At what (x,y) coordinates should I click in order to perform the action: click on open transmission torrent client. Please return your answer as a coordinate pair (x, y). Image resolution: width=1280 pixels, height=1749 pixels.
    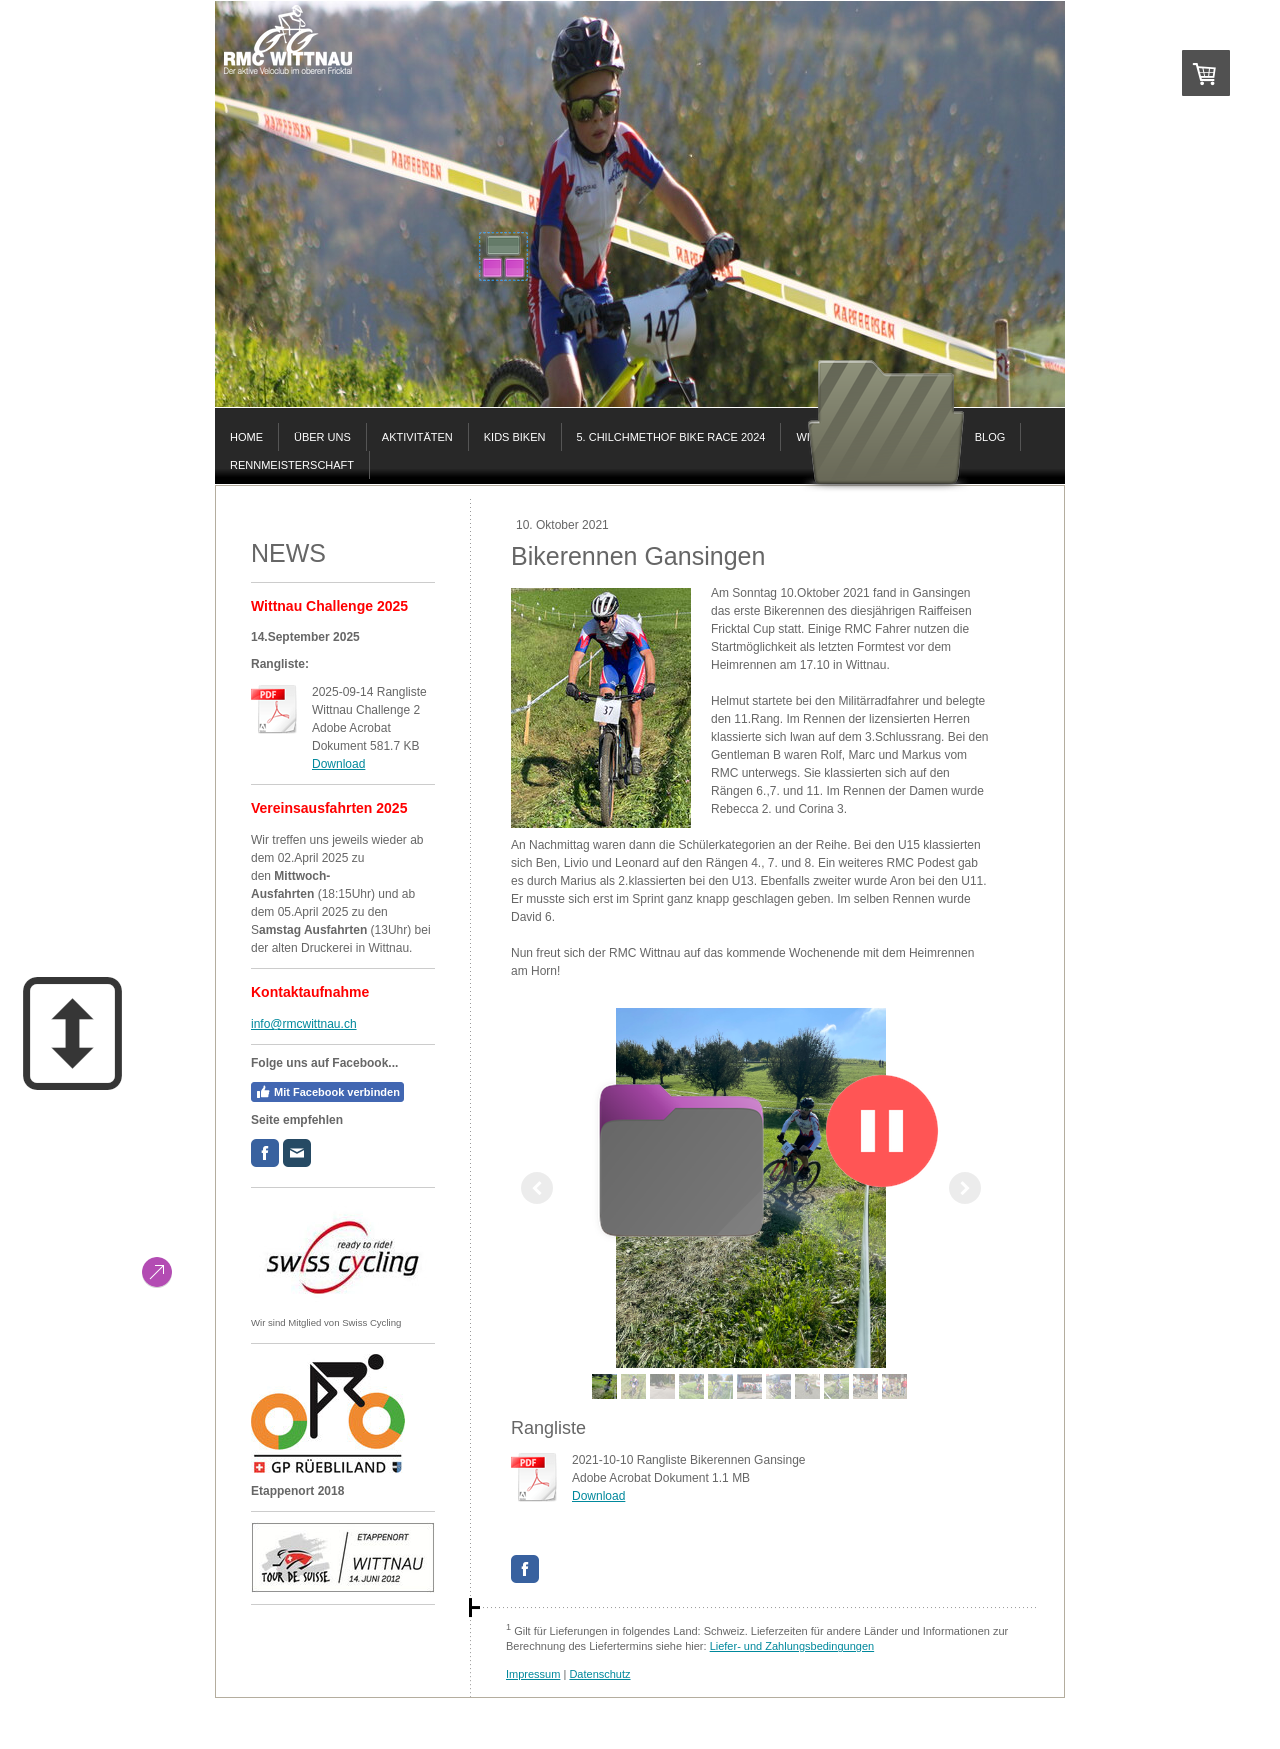
    Looking at the image, I should click on (72, 1033).